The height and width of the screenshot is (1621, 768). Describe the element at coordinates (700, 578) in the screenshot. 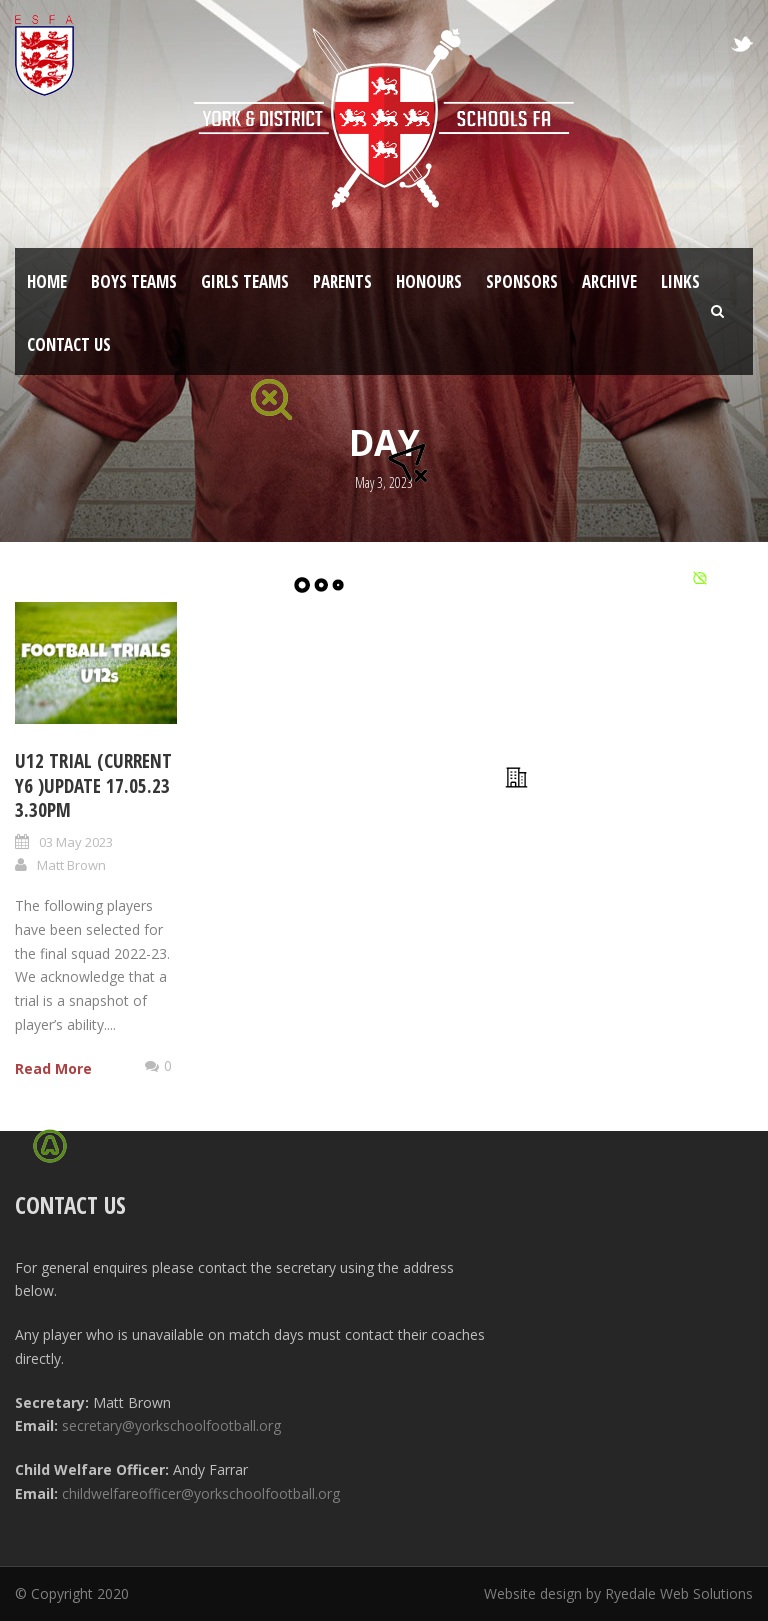

I see `disable safety helmet requirement` at that location.